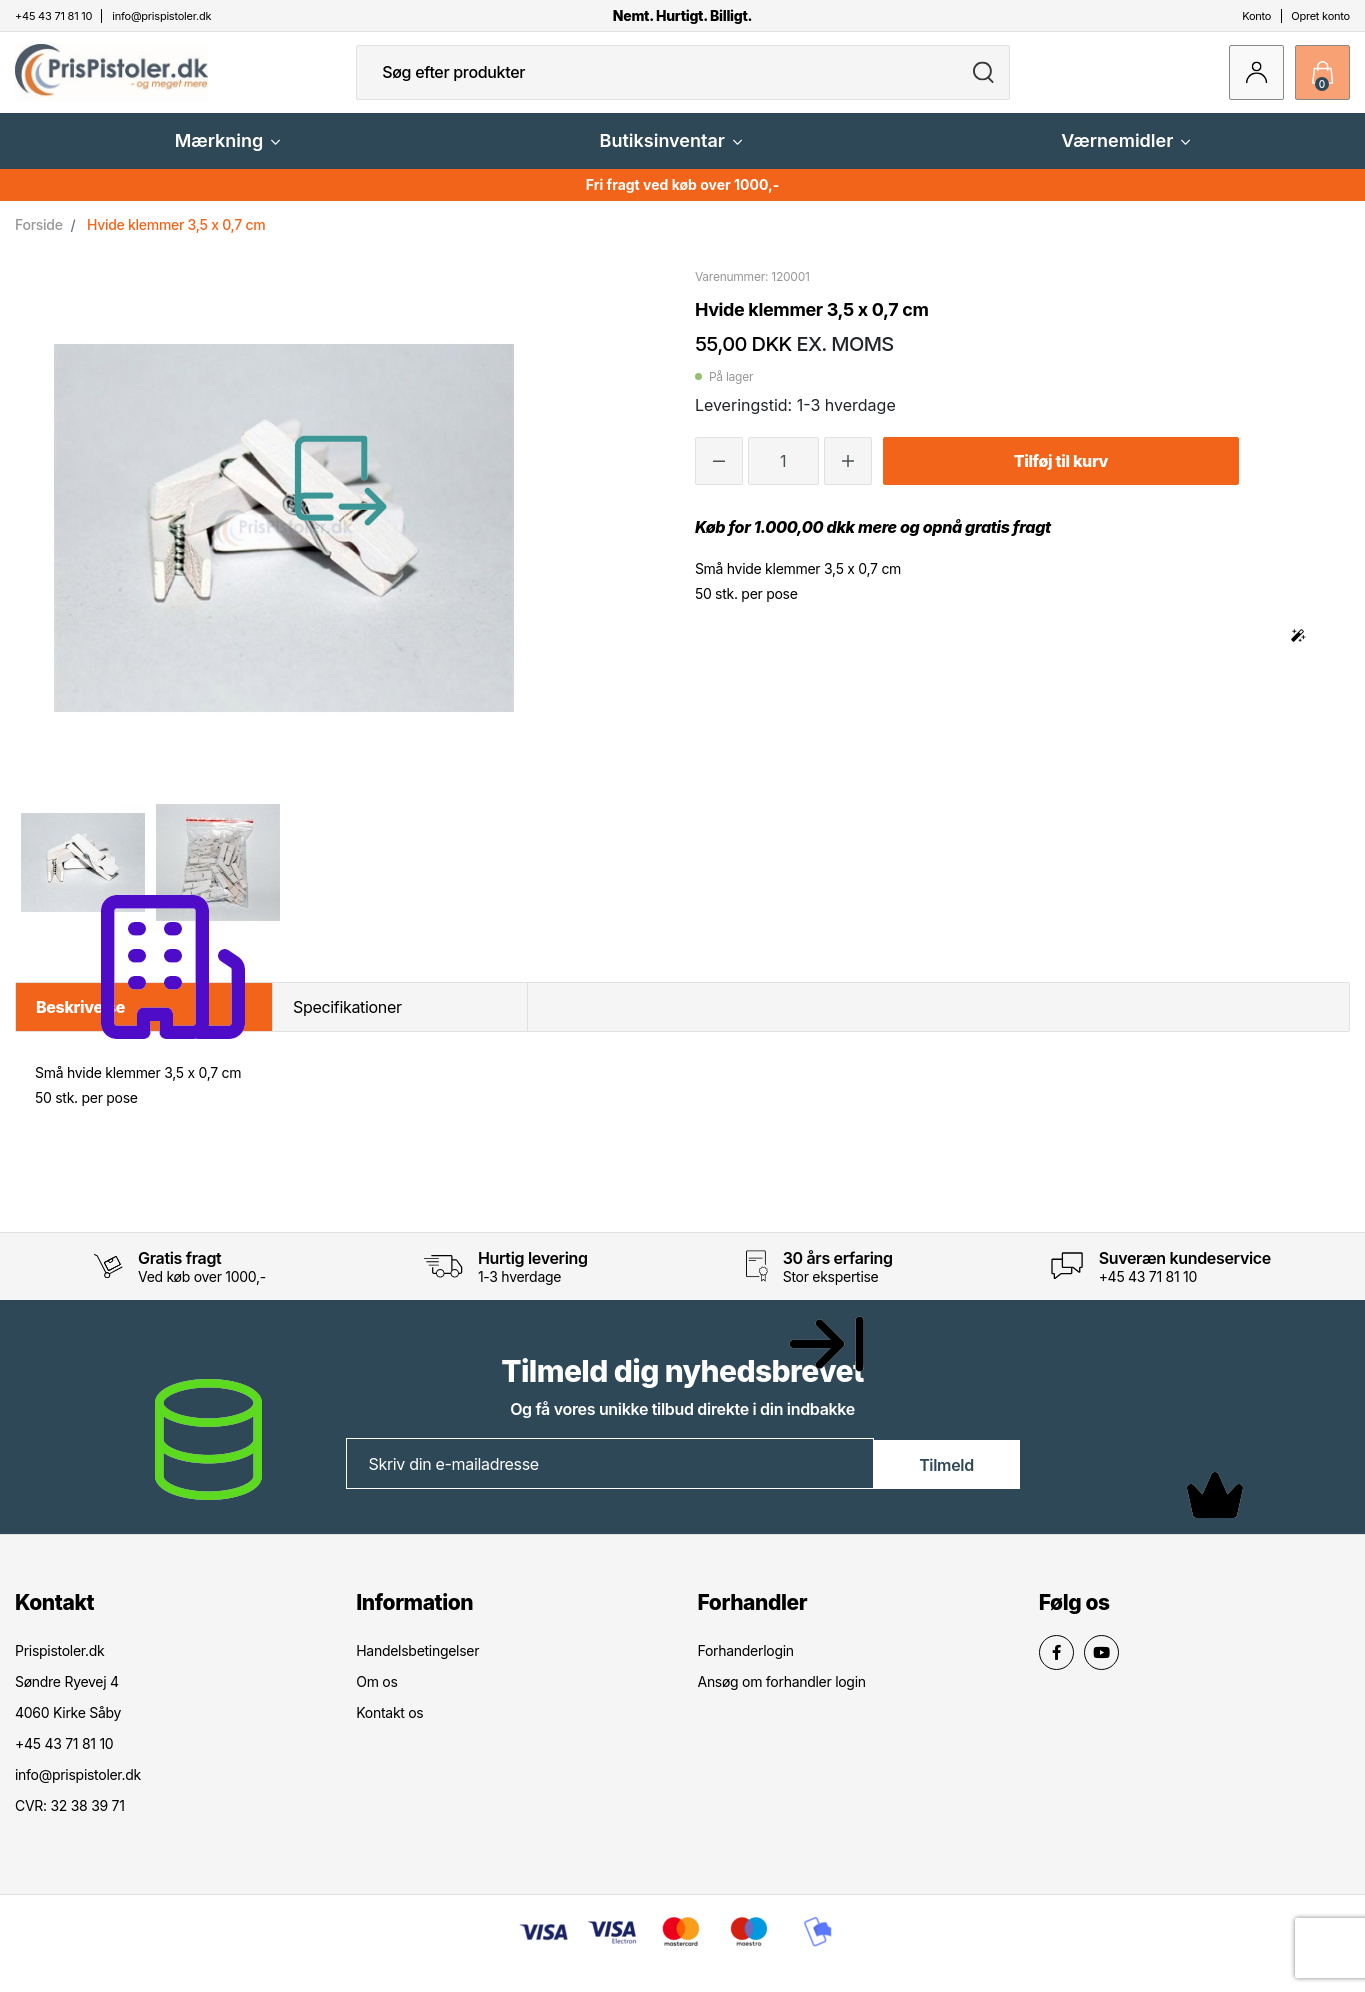 This screenshot has height=1992, width=1365. Describe the element at coordinates (173, 967) in the screenshot. I see `view organization settings` at that location.